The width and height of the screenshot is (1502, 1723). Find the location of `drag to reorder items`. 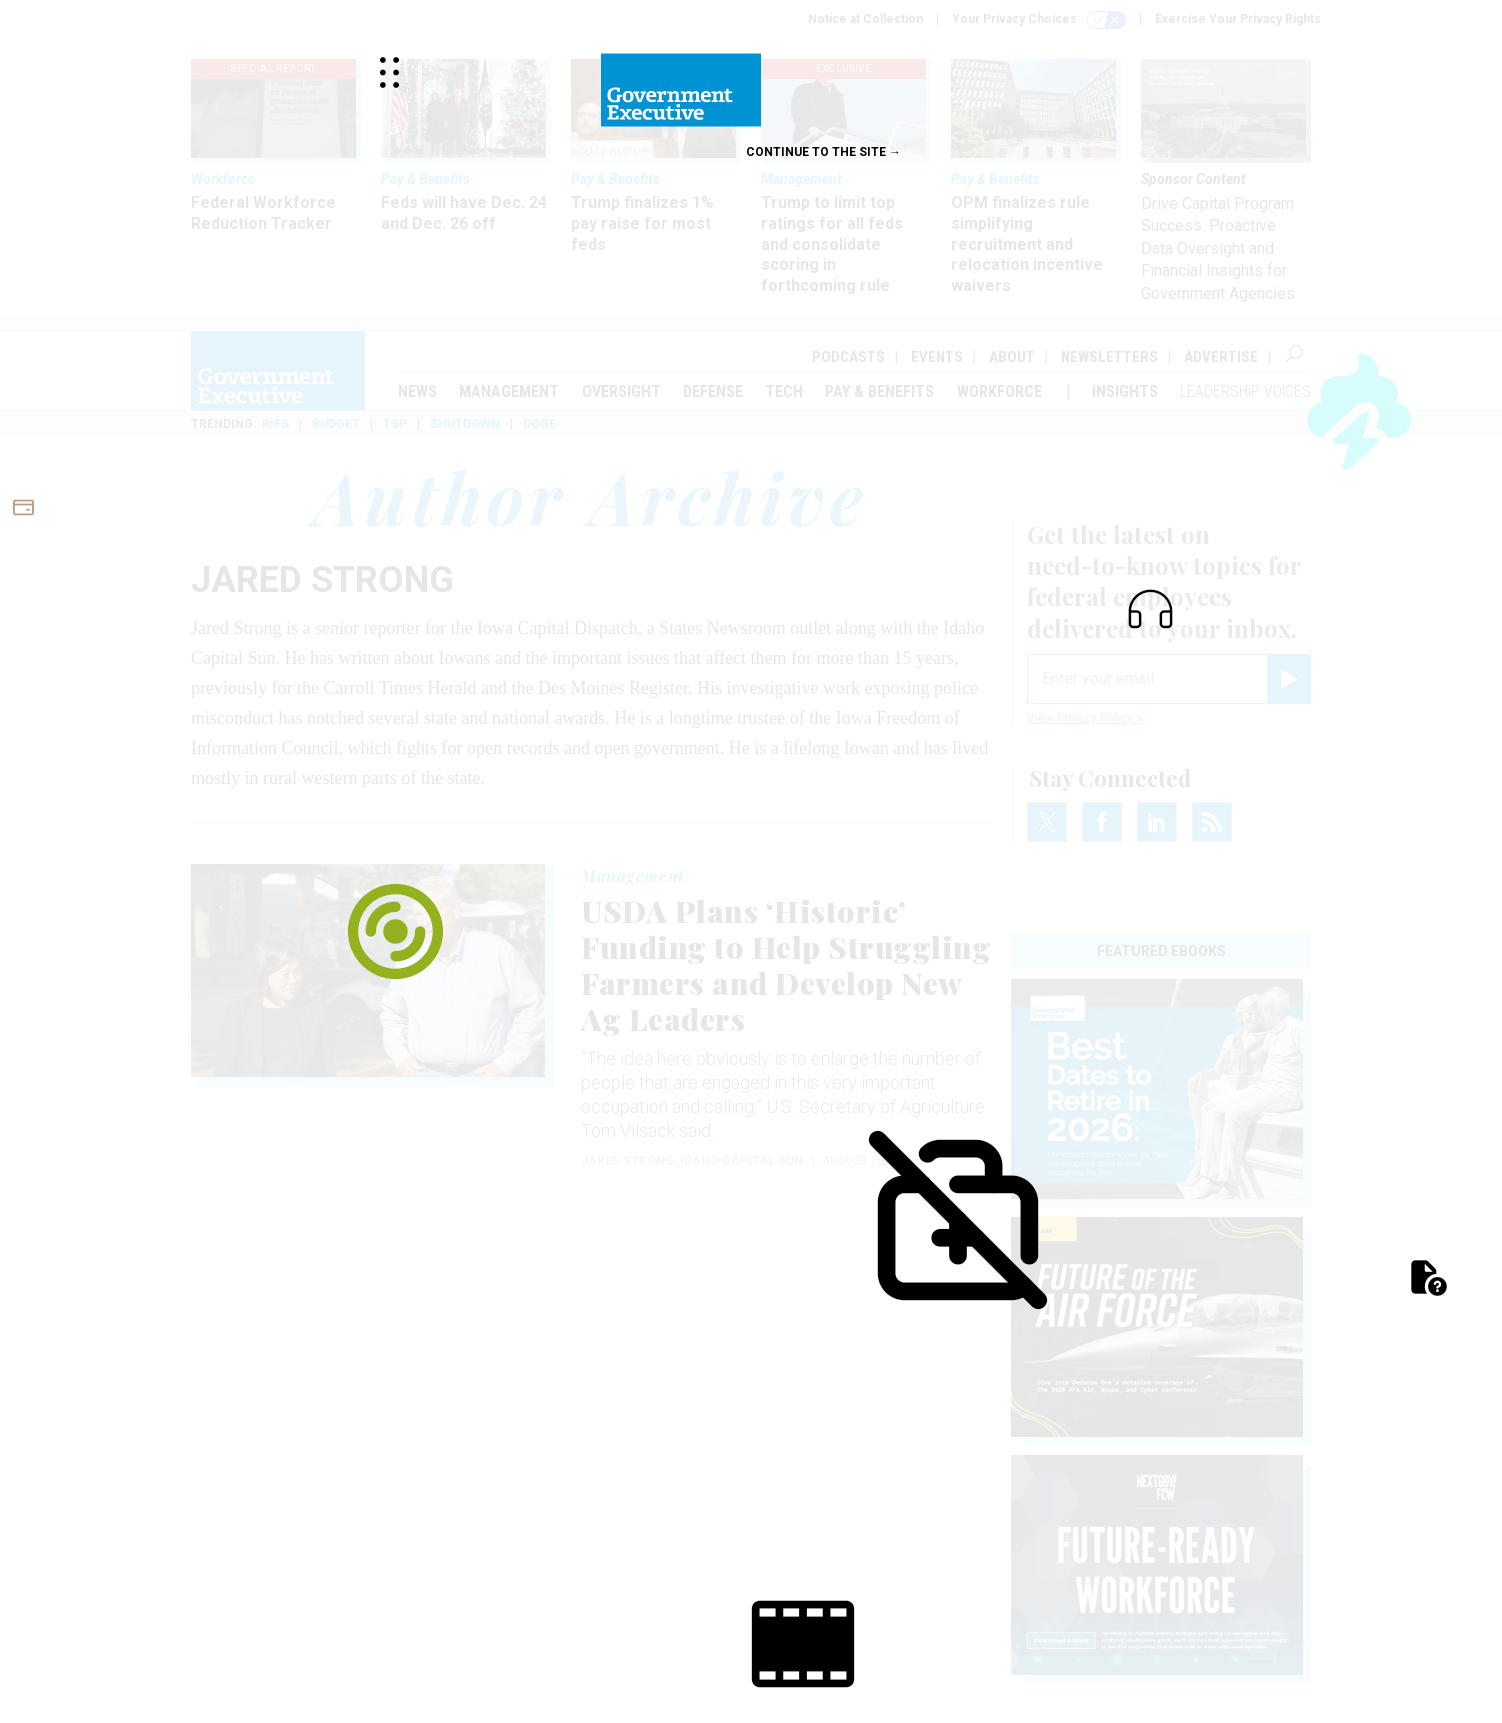

drag to reorder items is located at coordinates (389, 72).